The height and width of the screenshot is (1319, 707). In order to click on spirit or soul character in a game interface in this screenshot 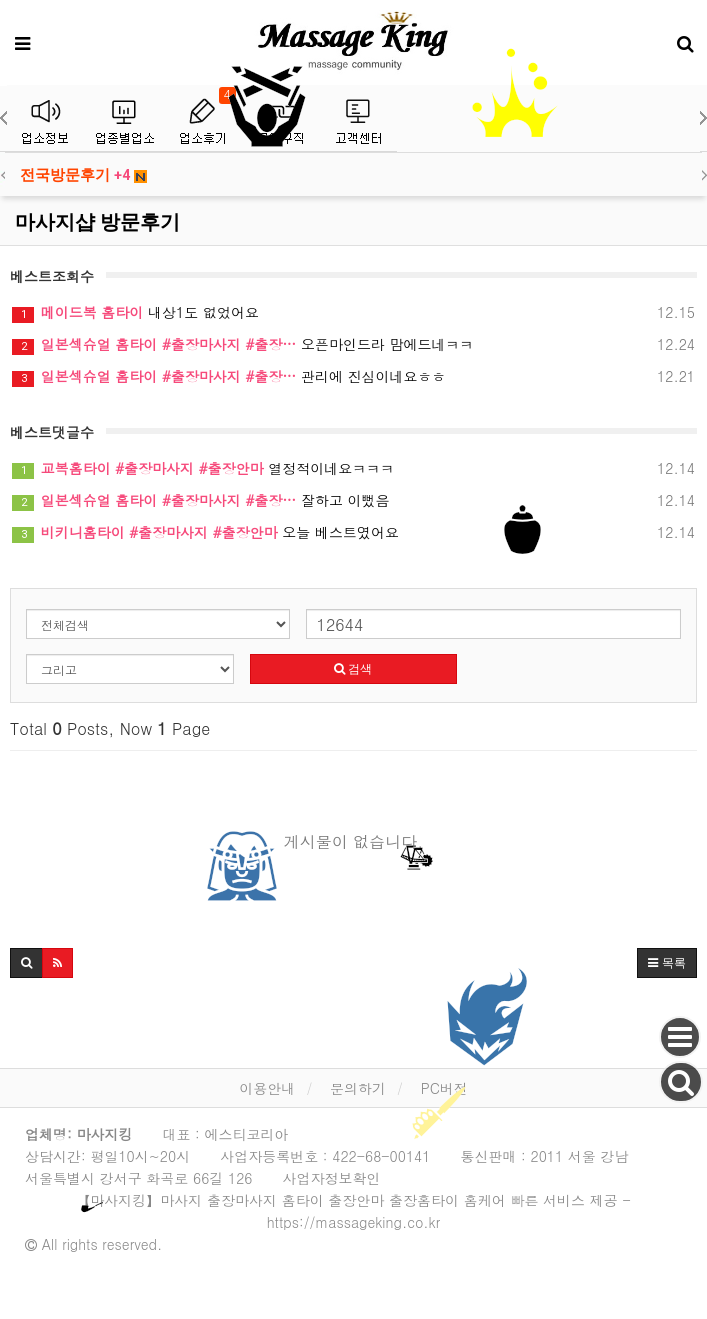, I will do `click(484, 1016)`.